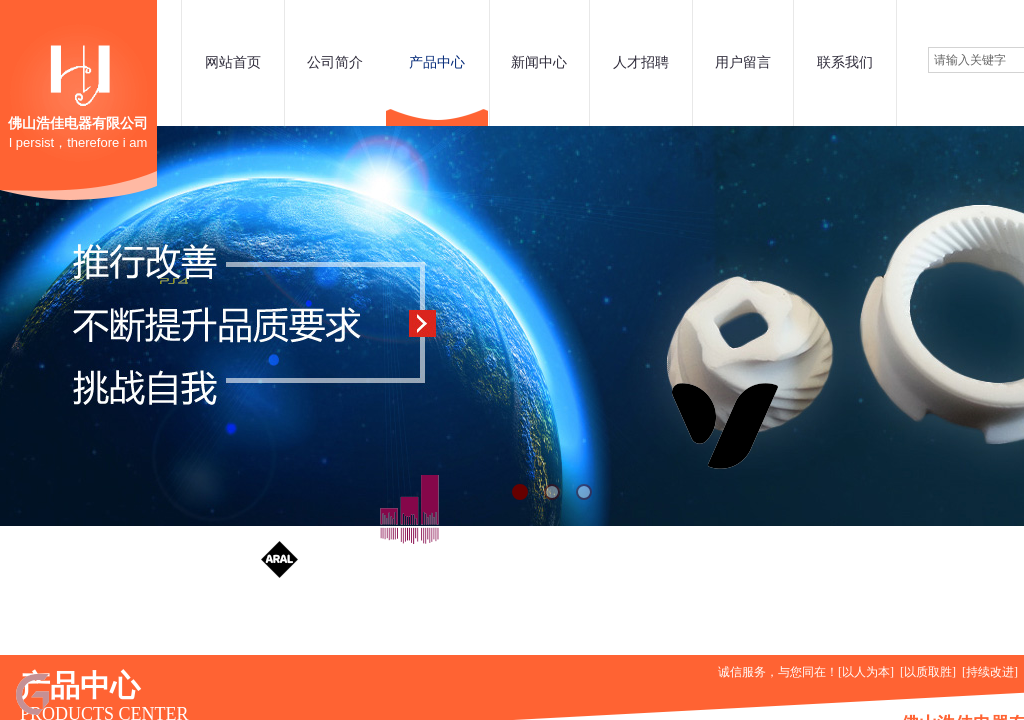  Describe the element at coordinates (32, 694) in the screenshot. I see `visit the Great Learning website or platform` at that location.